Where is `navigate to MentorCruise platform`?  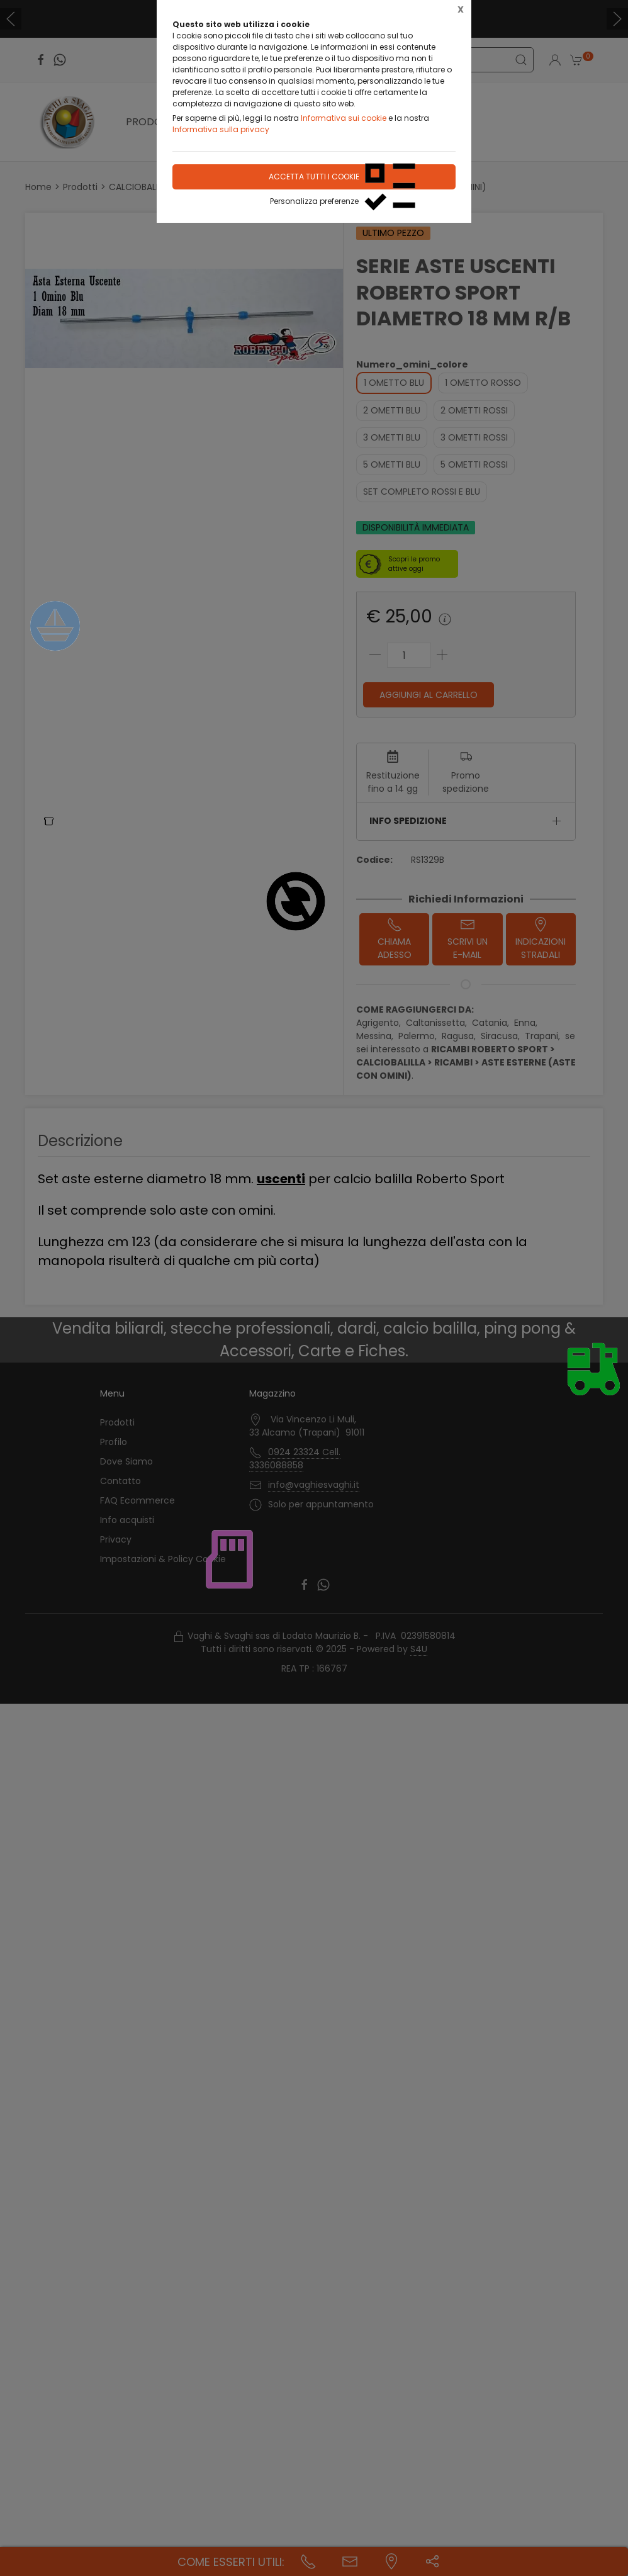
navigate to MentorCruise platform is located at coordinates (55, 626).